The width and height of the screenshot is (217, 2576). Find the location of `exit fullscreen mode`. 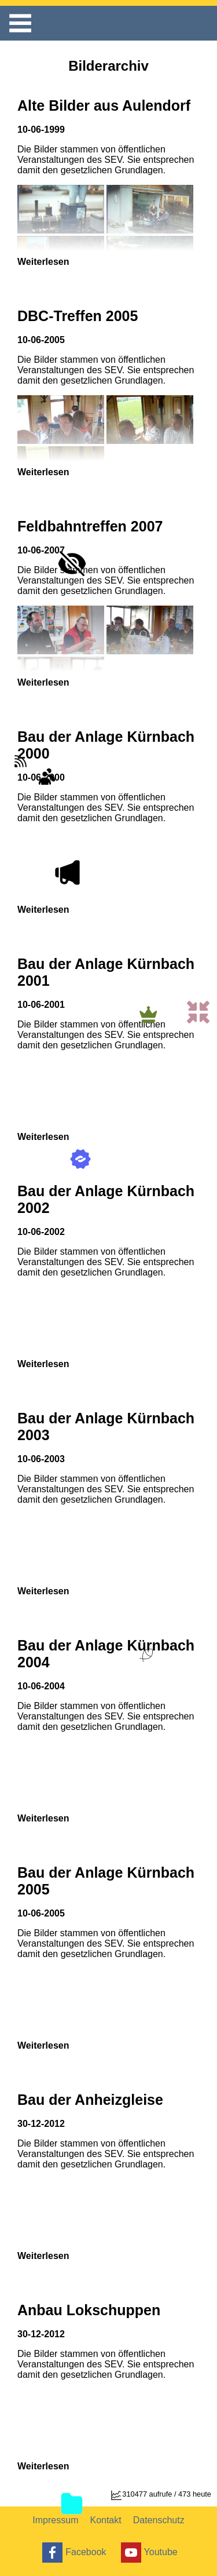

exit fullscreen mode is located at coordinates (198, 1012).